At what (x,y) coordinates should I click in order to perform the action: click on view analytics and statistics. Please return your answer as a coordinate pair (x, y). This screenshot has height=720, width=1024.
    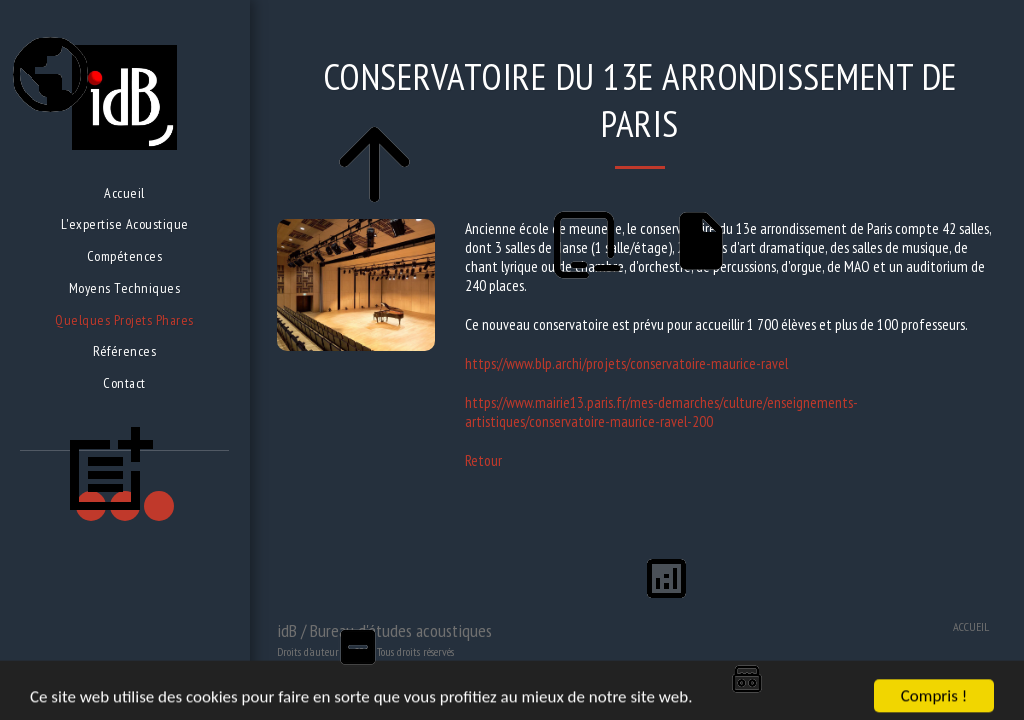
    Looking at the image, I should click on (666, 578).